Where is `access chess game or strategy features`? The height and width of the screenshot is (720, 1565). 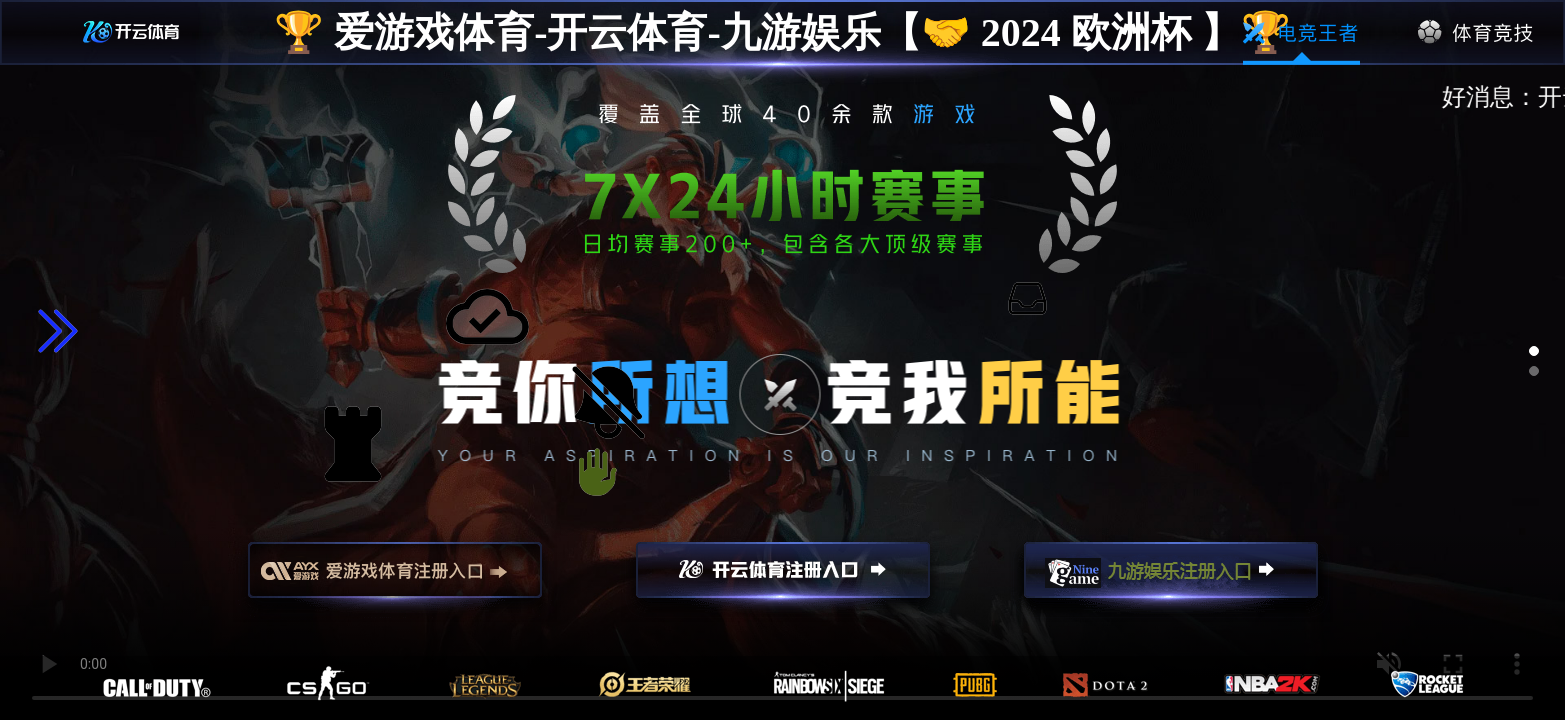
access chess game or strategy features is located at coordinates (353, 444).